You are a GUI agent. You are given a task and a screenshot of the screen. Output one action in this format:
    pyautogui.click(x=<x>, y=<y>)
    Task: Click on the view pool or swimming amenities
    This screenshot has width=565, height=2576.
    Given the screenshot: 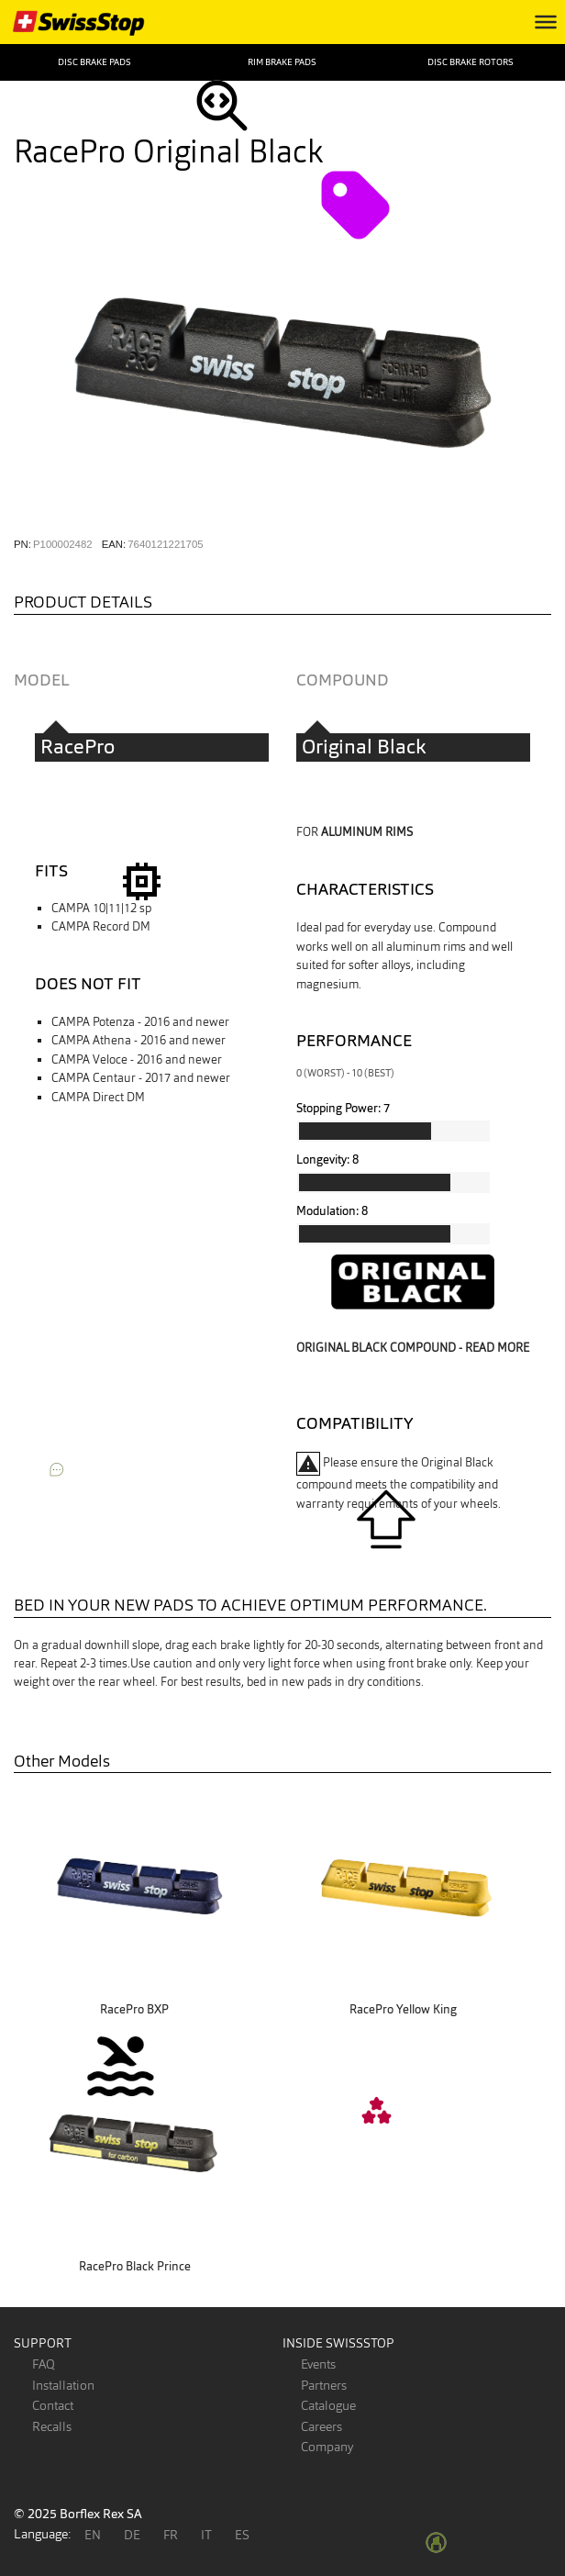 What is the action you would take?
    pyautogui.click(x=120, y=2066)
    